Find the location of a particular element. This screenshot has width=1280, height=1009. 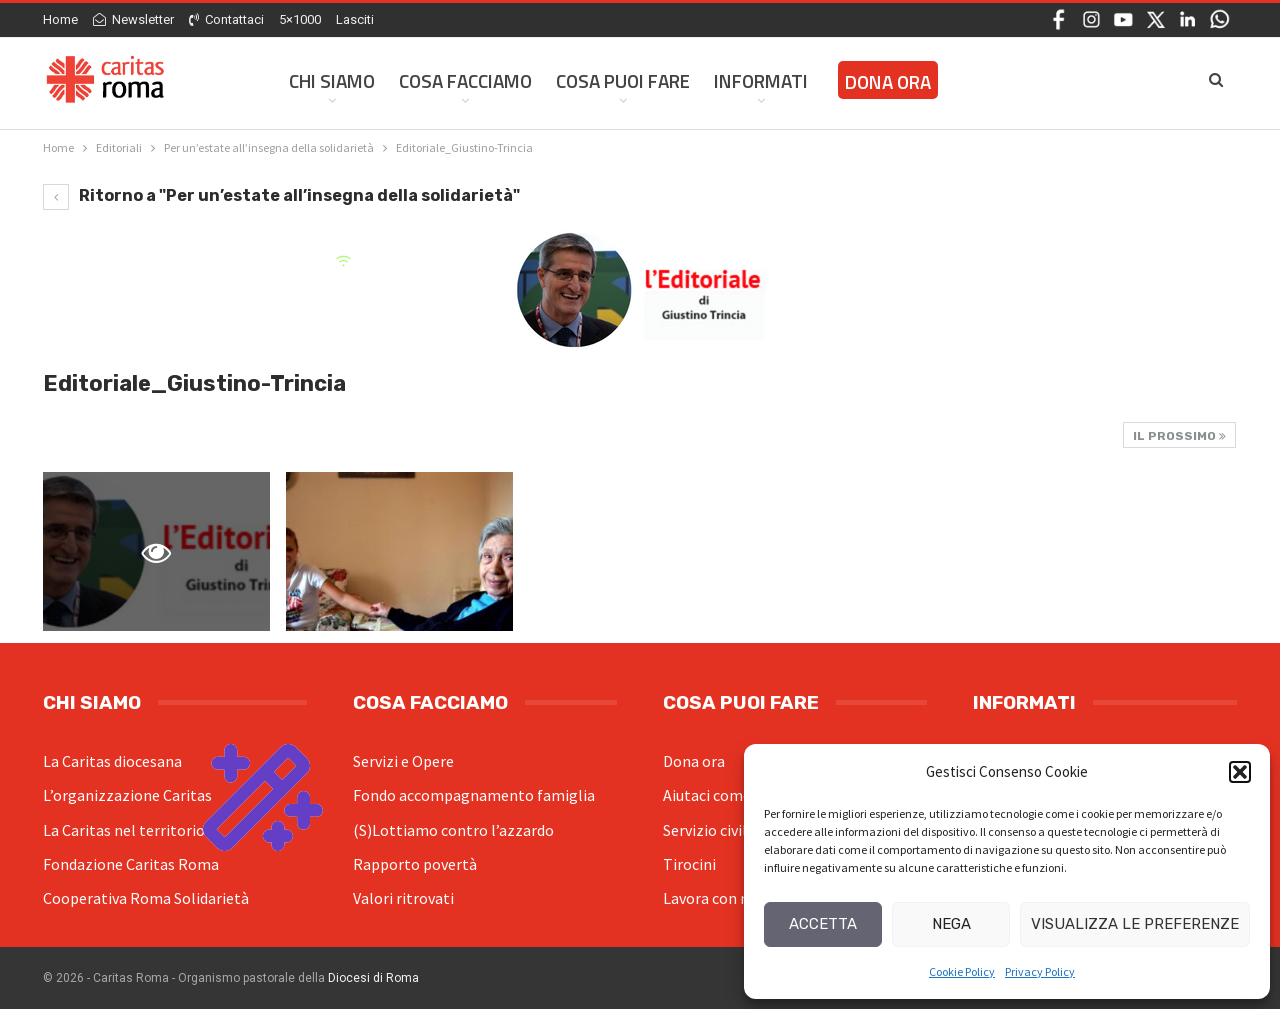

apply auto-enhance or smart adjustments is located at coordinates (256, 797).